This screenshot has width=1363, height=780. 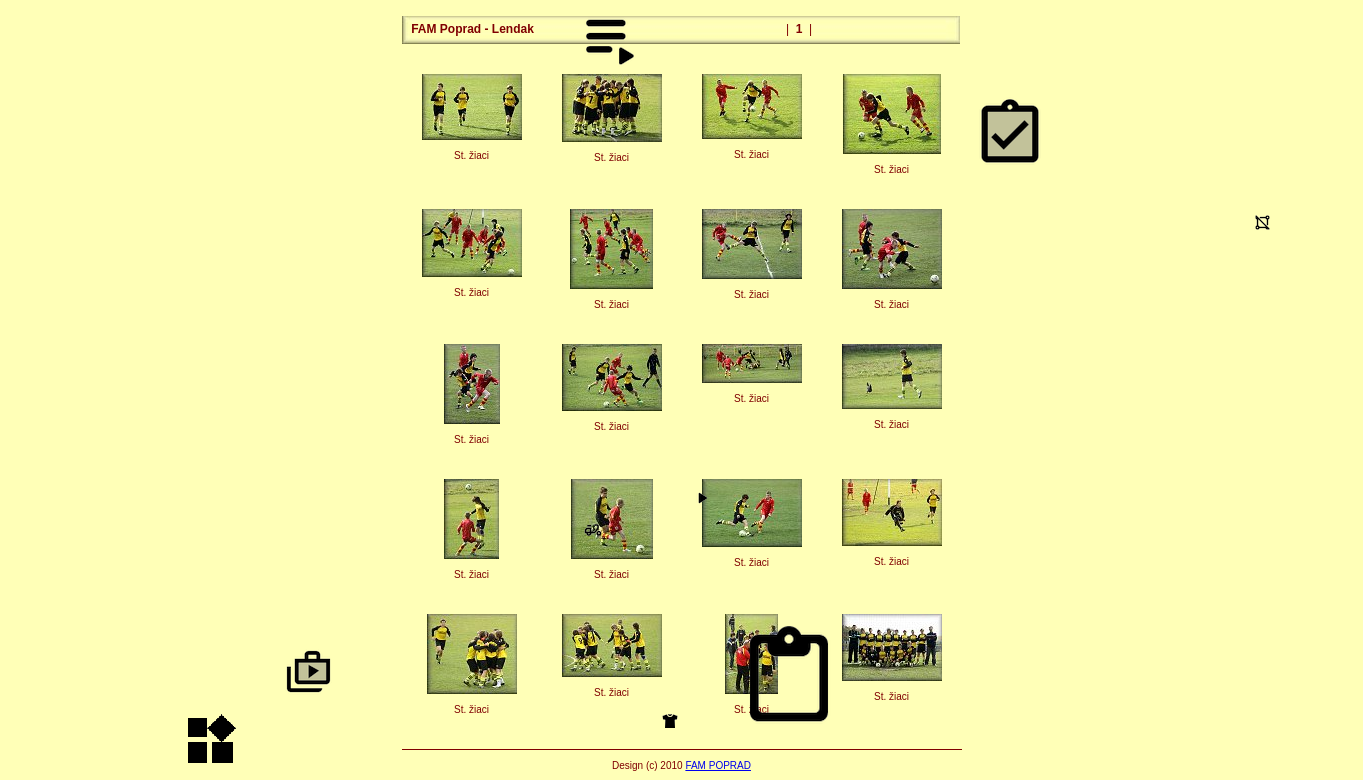 What do you see at coordinates (308, 672) in the screenshot?
I see `view your google play store purchases` at bounding box center [308, 672].